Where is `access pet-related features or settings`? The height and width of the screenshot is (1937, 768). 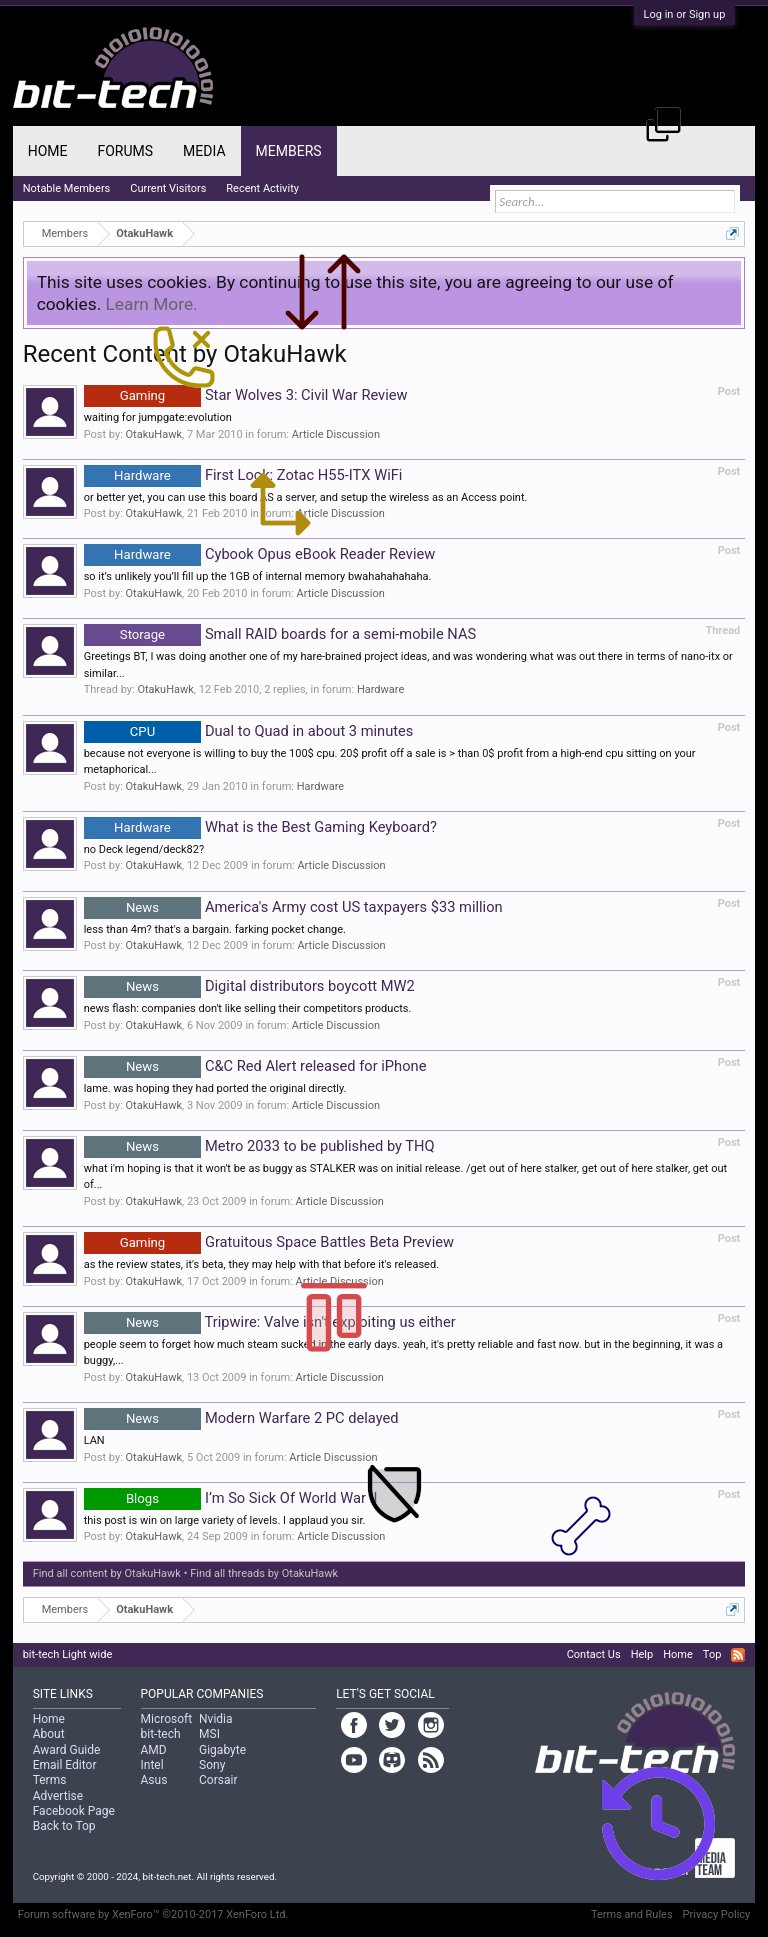
access pet-related features or settings is located at coordinates (581, 1526).